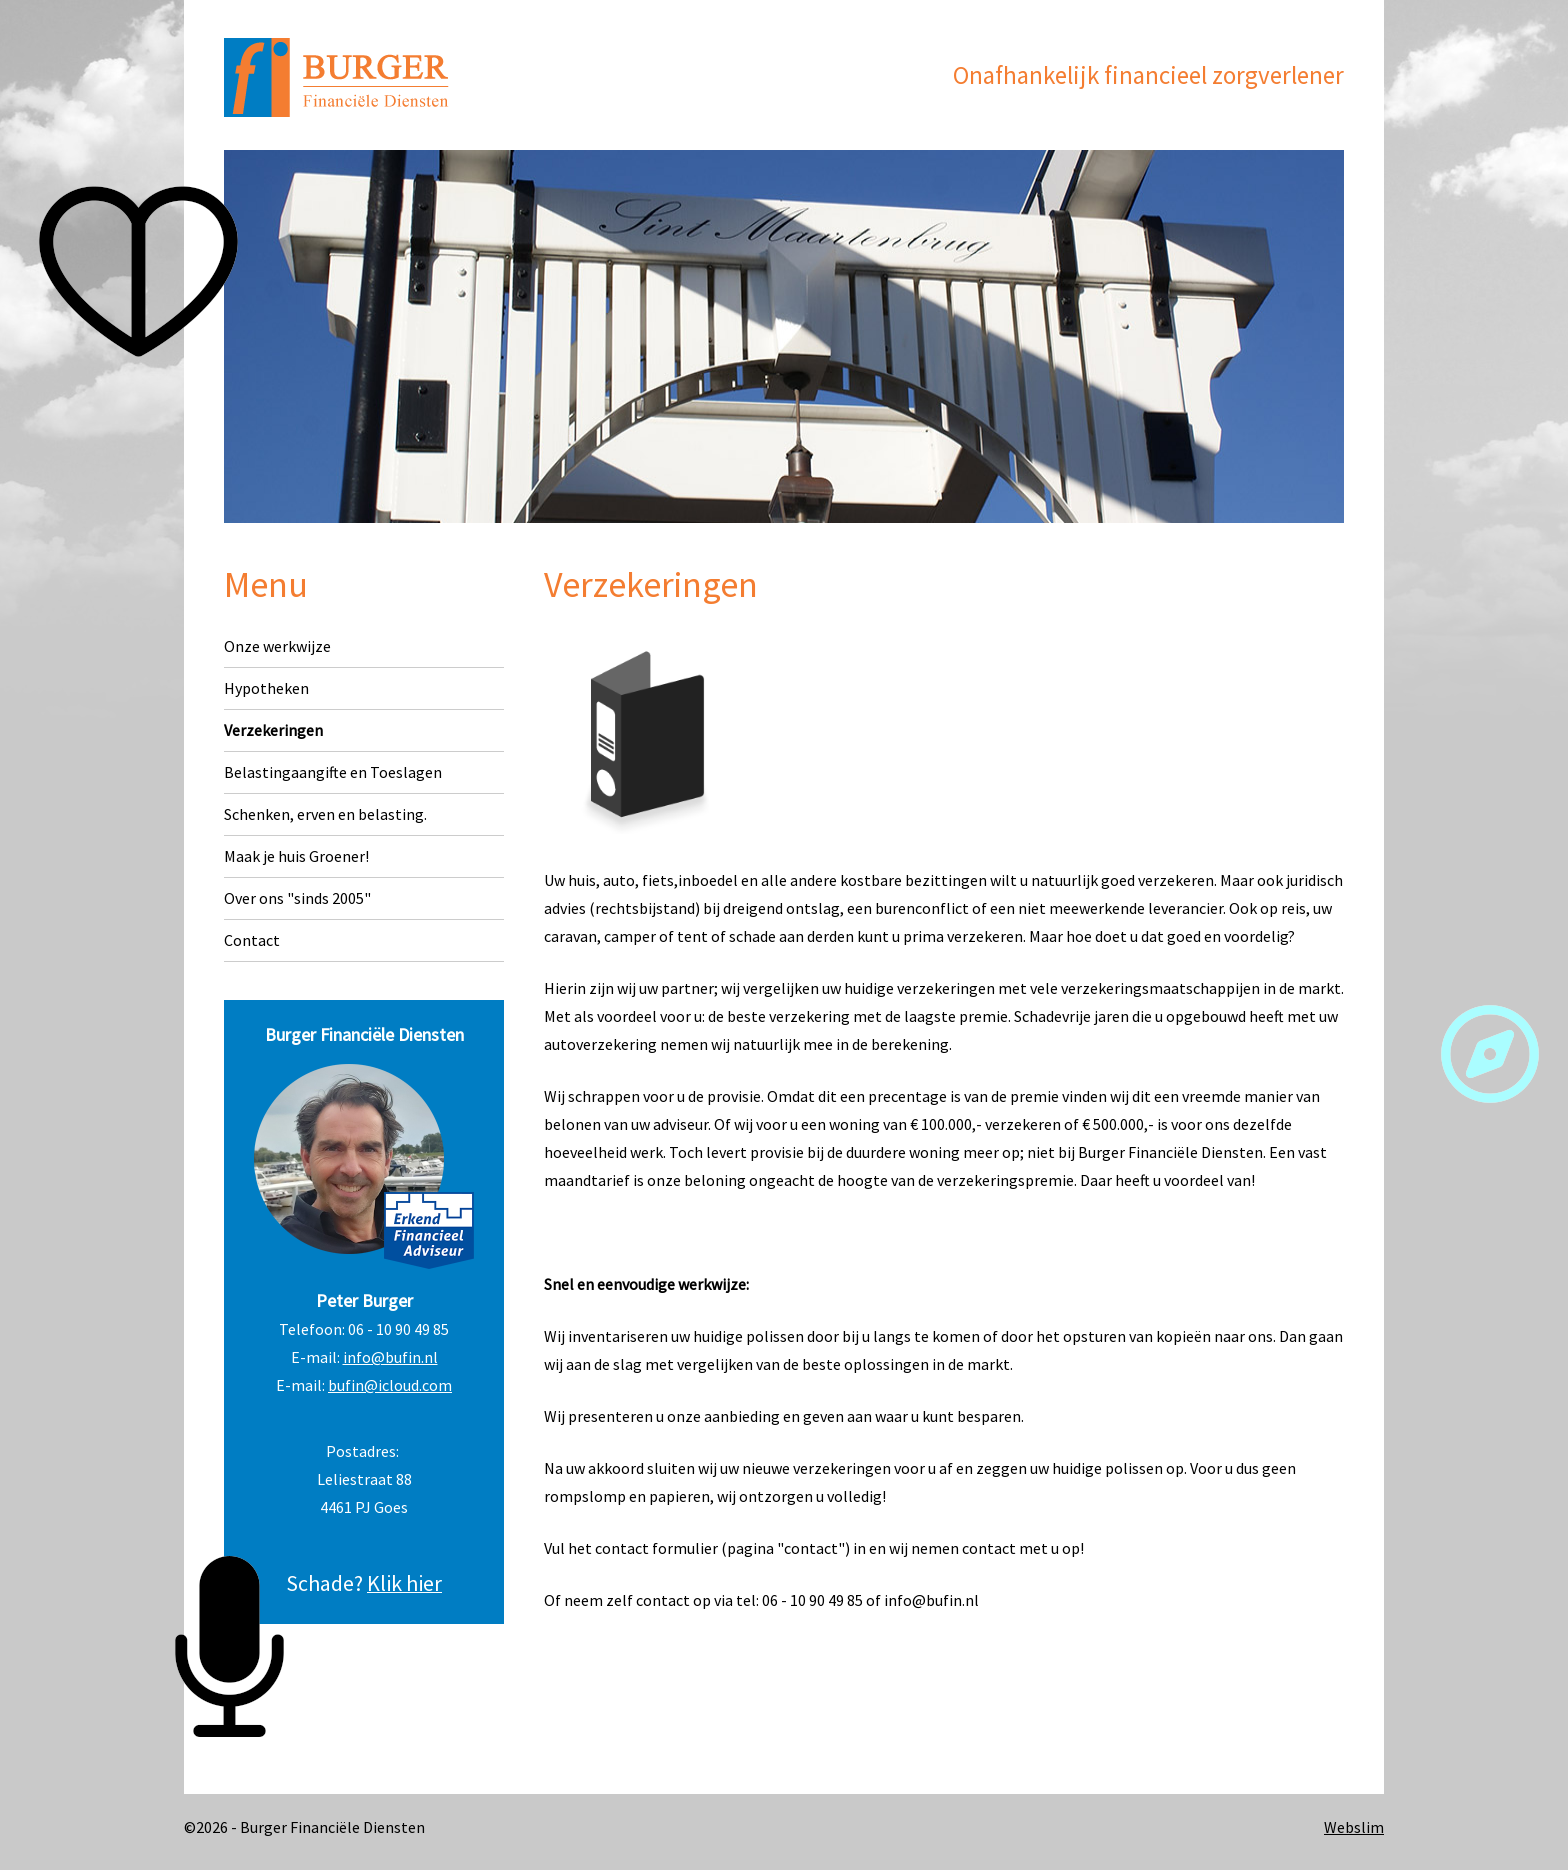 The width and height of the screenshot is (1568, 1870). I want to click on tap to start voice input, so click(229, 1646).